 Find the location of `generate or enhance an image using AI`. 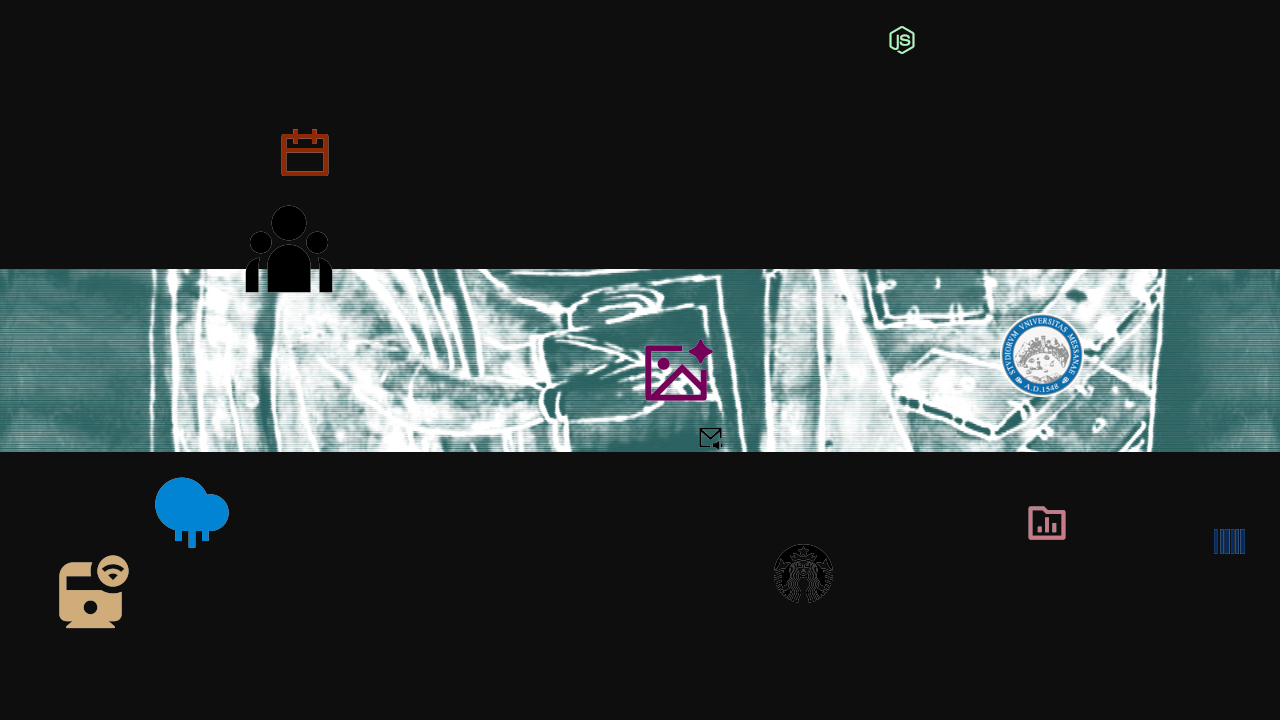

generate or enhance an image using AI is located at coordinates (676, 373).